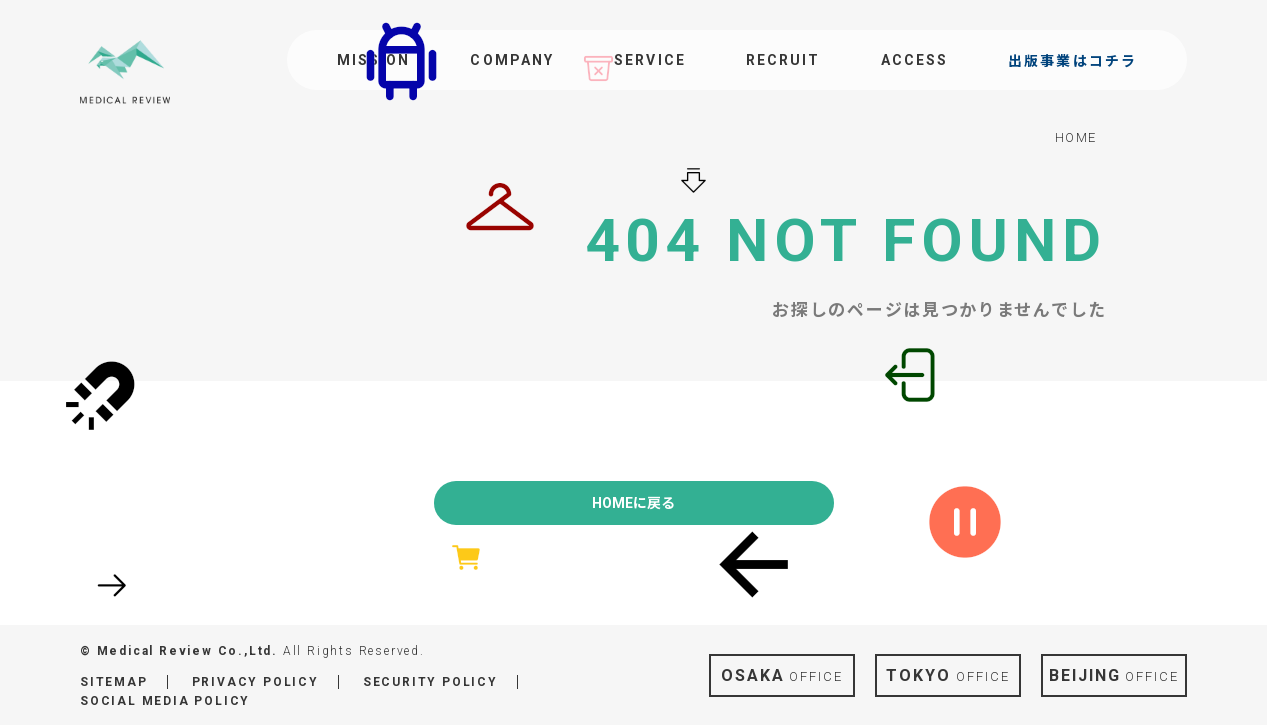  I want to click on go back to the previous screen, so click(754, 564).